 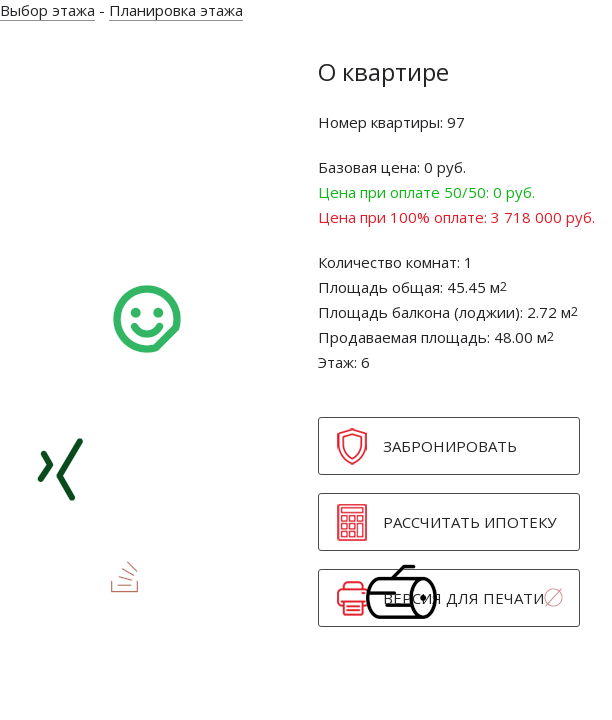 I want to click on add a sticker to your message, so click(x=147, y=319).